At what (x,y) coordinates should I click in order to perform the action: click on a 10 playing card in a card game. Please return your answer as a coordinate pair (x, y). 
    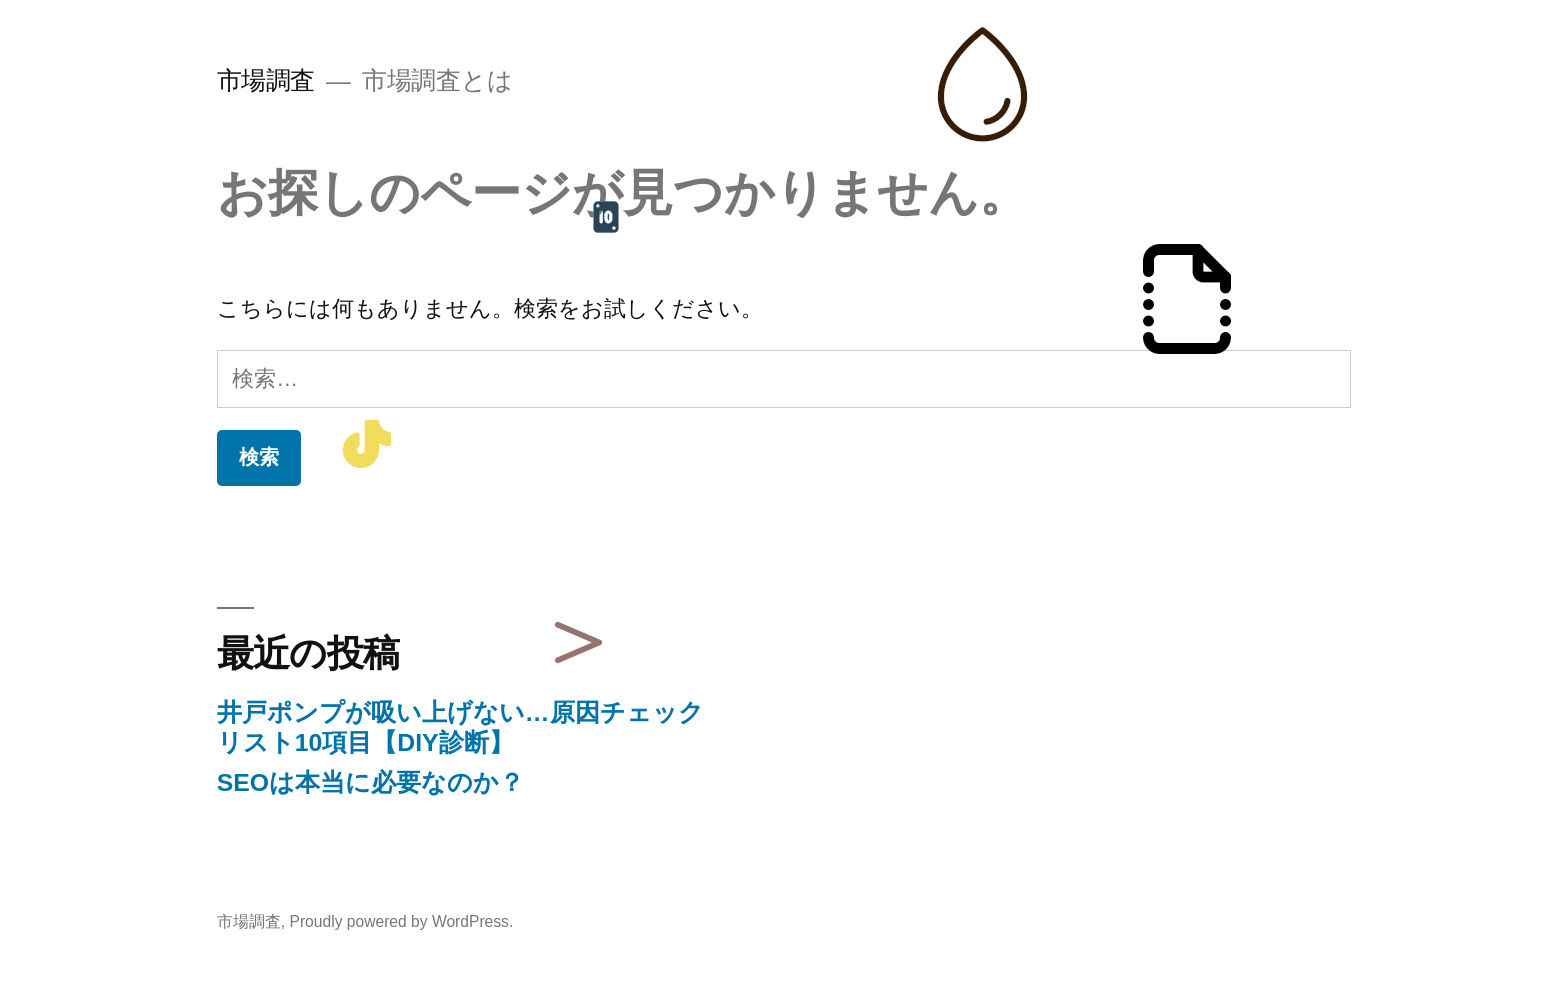
    Looking at the image, I should click on (606, 217).